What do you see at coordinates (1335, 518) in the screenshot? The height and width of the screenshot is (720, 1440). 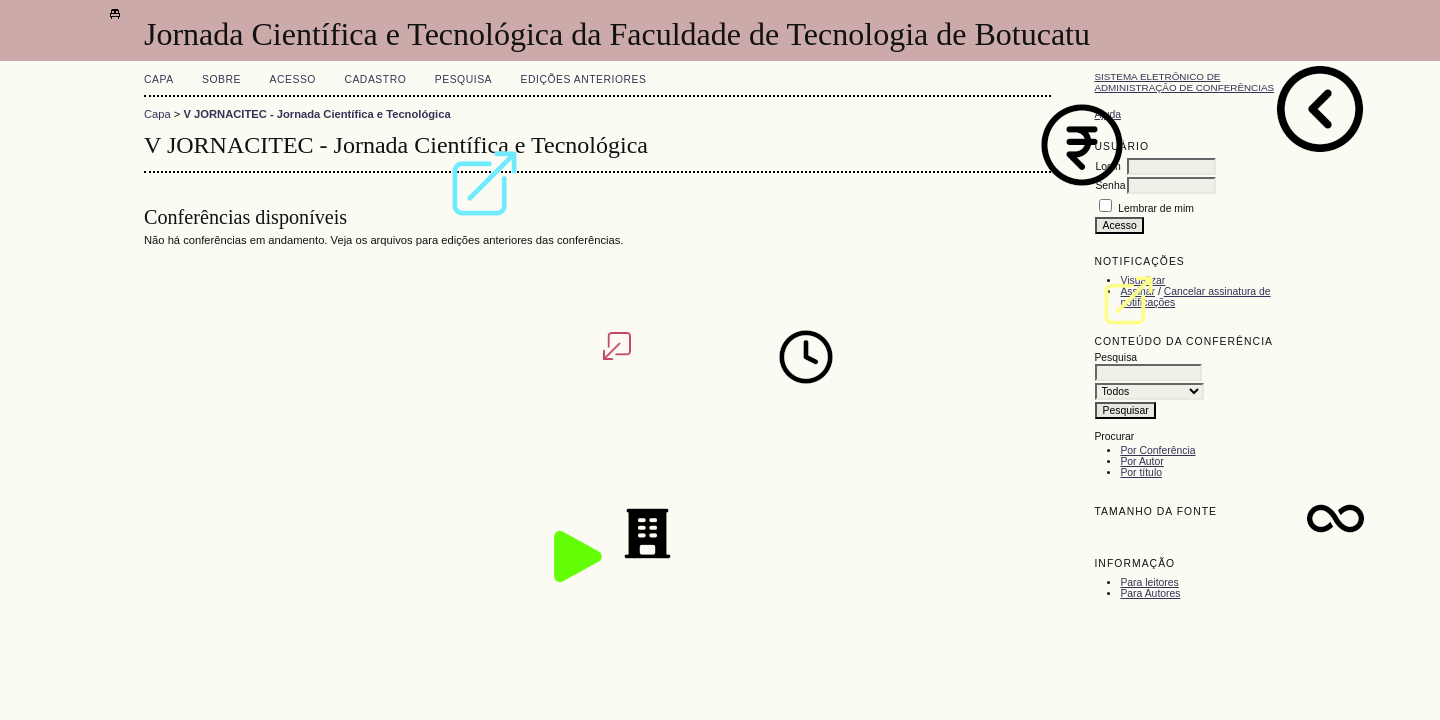 I see `toggle infinite loop or repeat mode` at bounding box center [1335, 518].